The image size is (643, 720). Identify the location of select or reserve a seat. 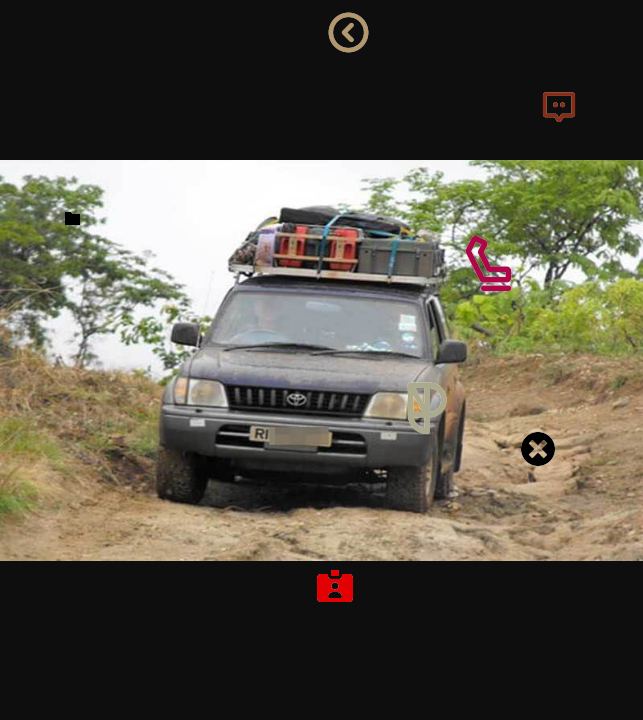
(487, 263).